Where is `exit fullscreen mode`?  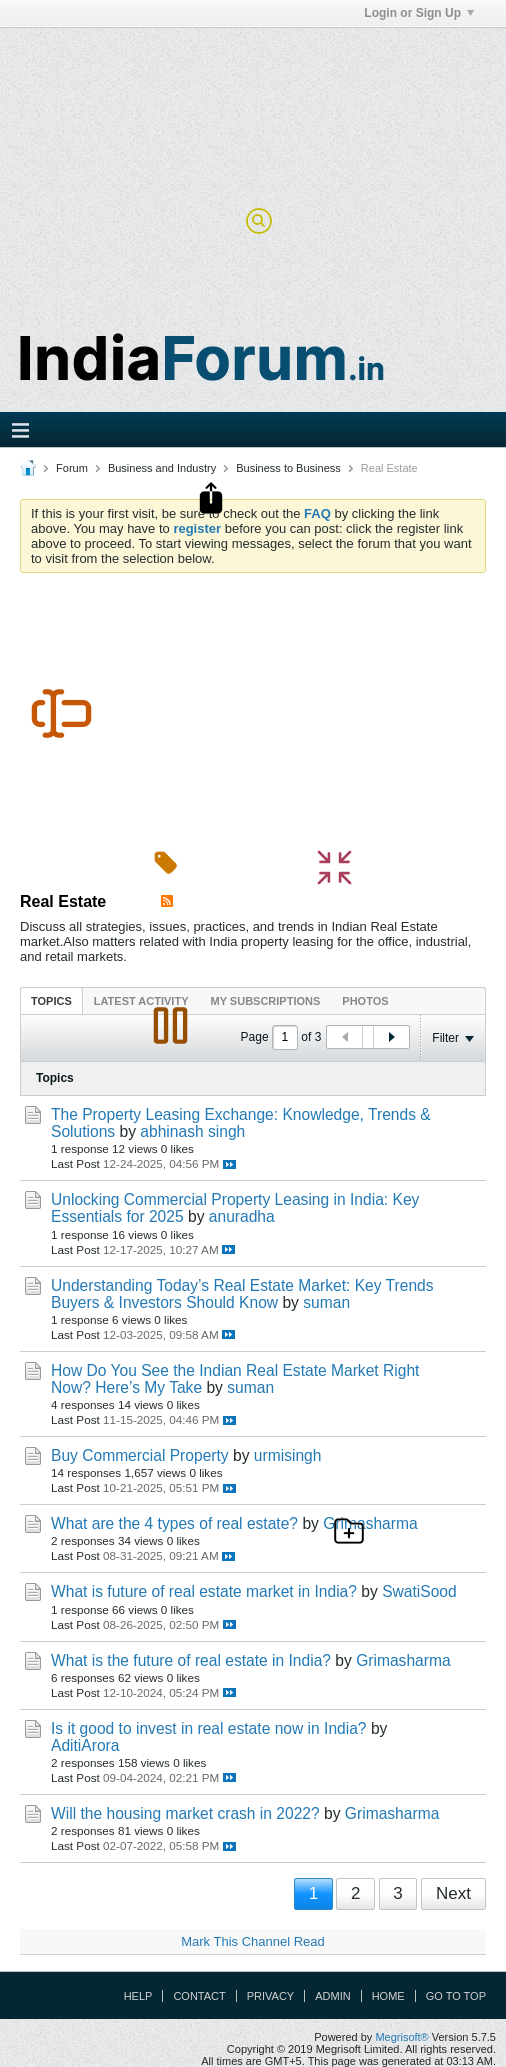 exit fullscreen mode is located at coordinates (334, 867).